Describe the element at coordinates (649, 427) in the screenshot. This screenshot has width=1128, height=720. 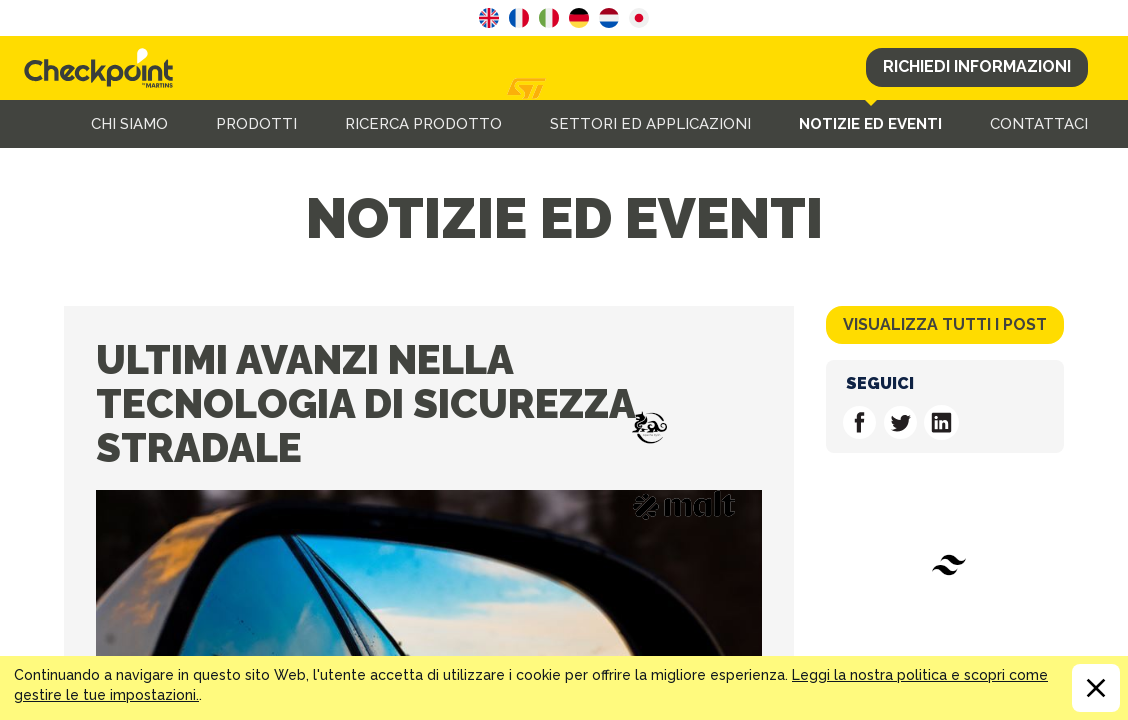
I see `Apache Kylin project logo` at that location.